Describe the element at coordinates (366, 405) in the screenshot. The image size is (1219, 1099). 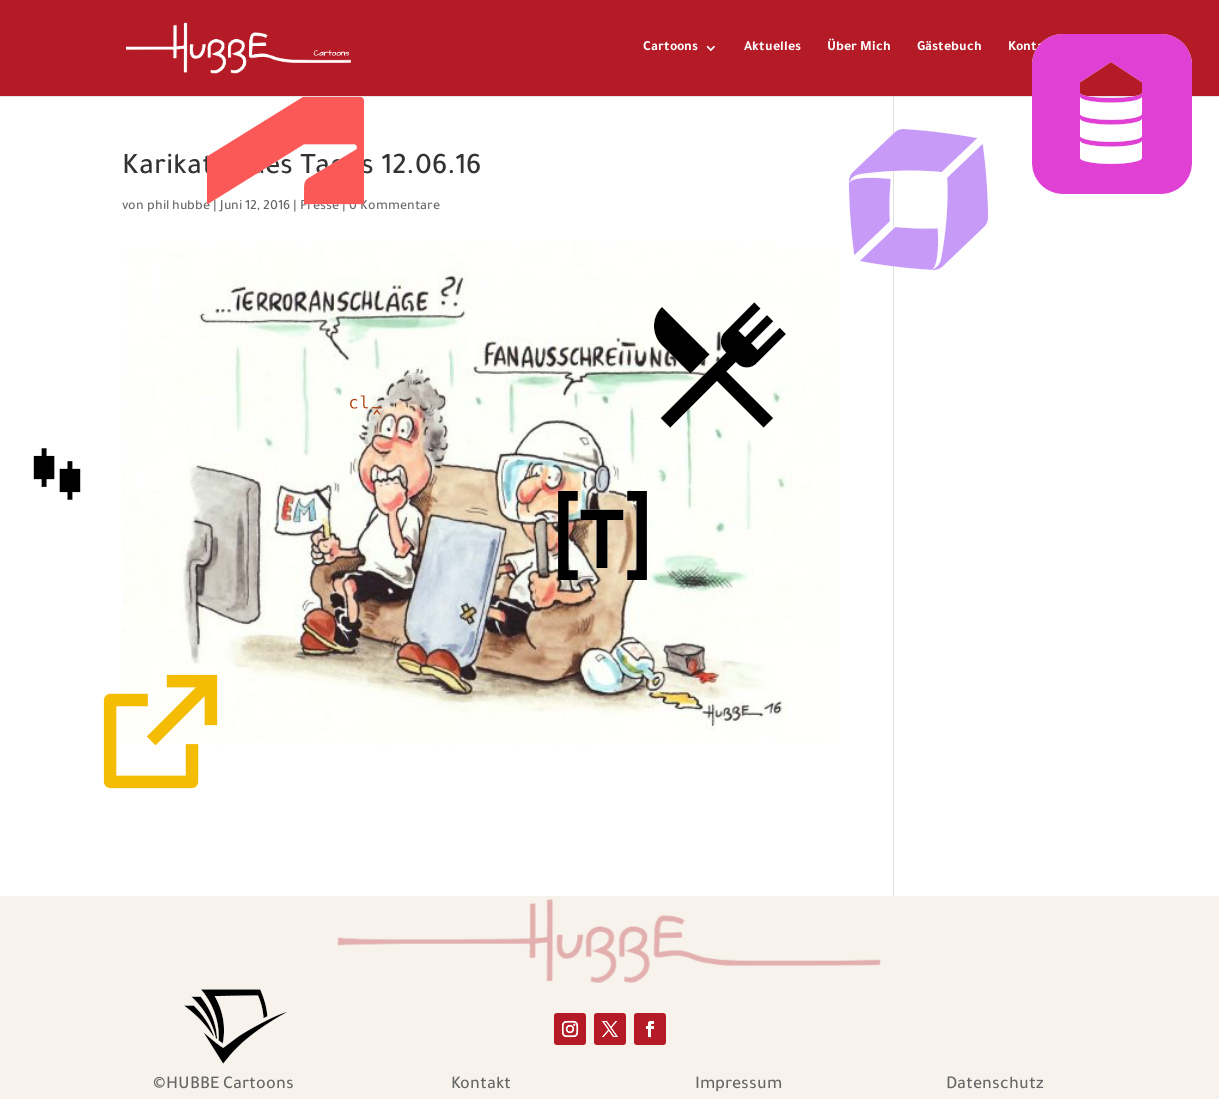
I see `commitlint logo - a tool for linting commit messages` at that location.